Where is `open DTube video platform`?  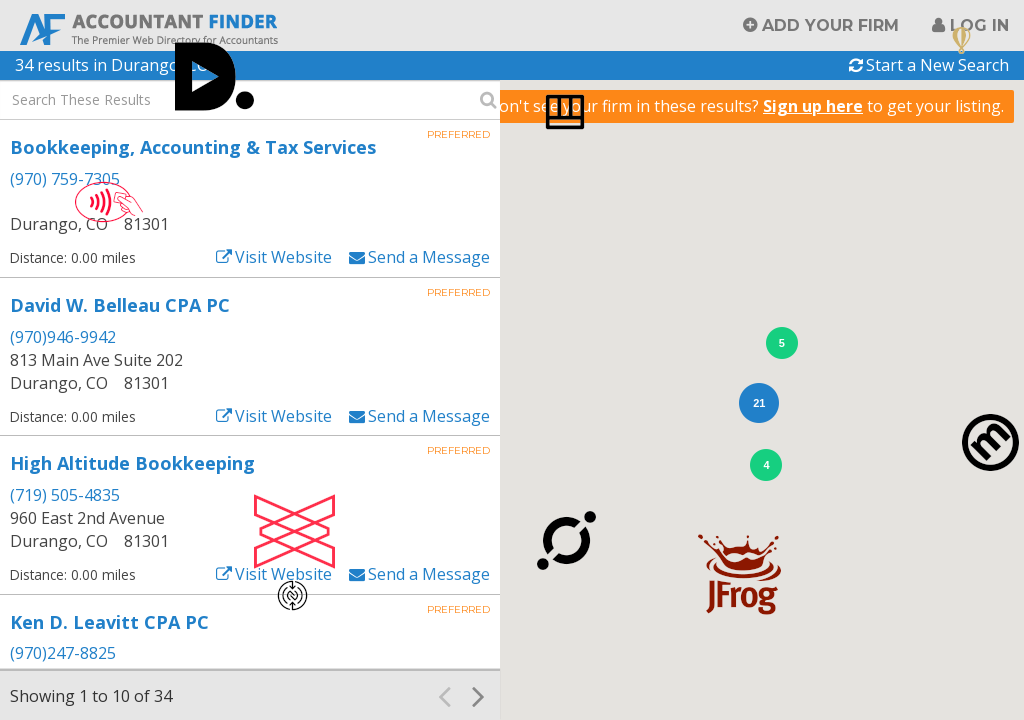 open DTube video platform is located at coordinates (214, 76).